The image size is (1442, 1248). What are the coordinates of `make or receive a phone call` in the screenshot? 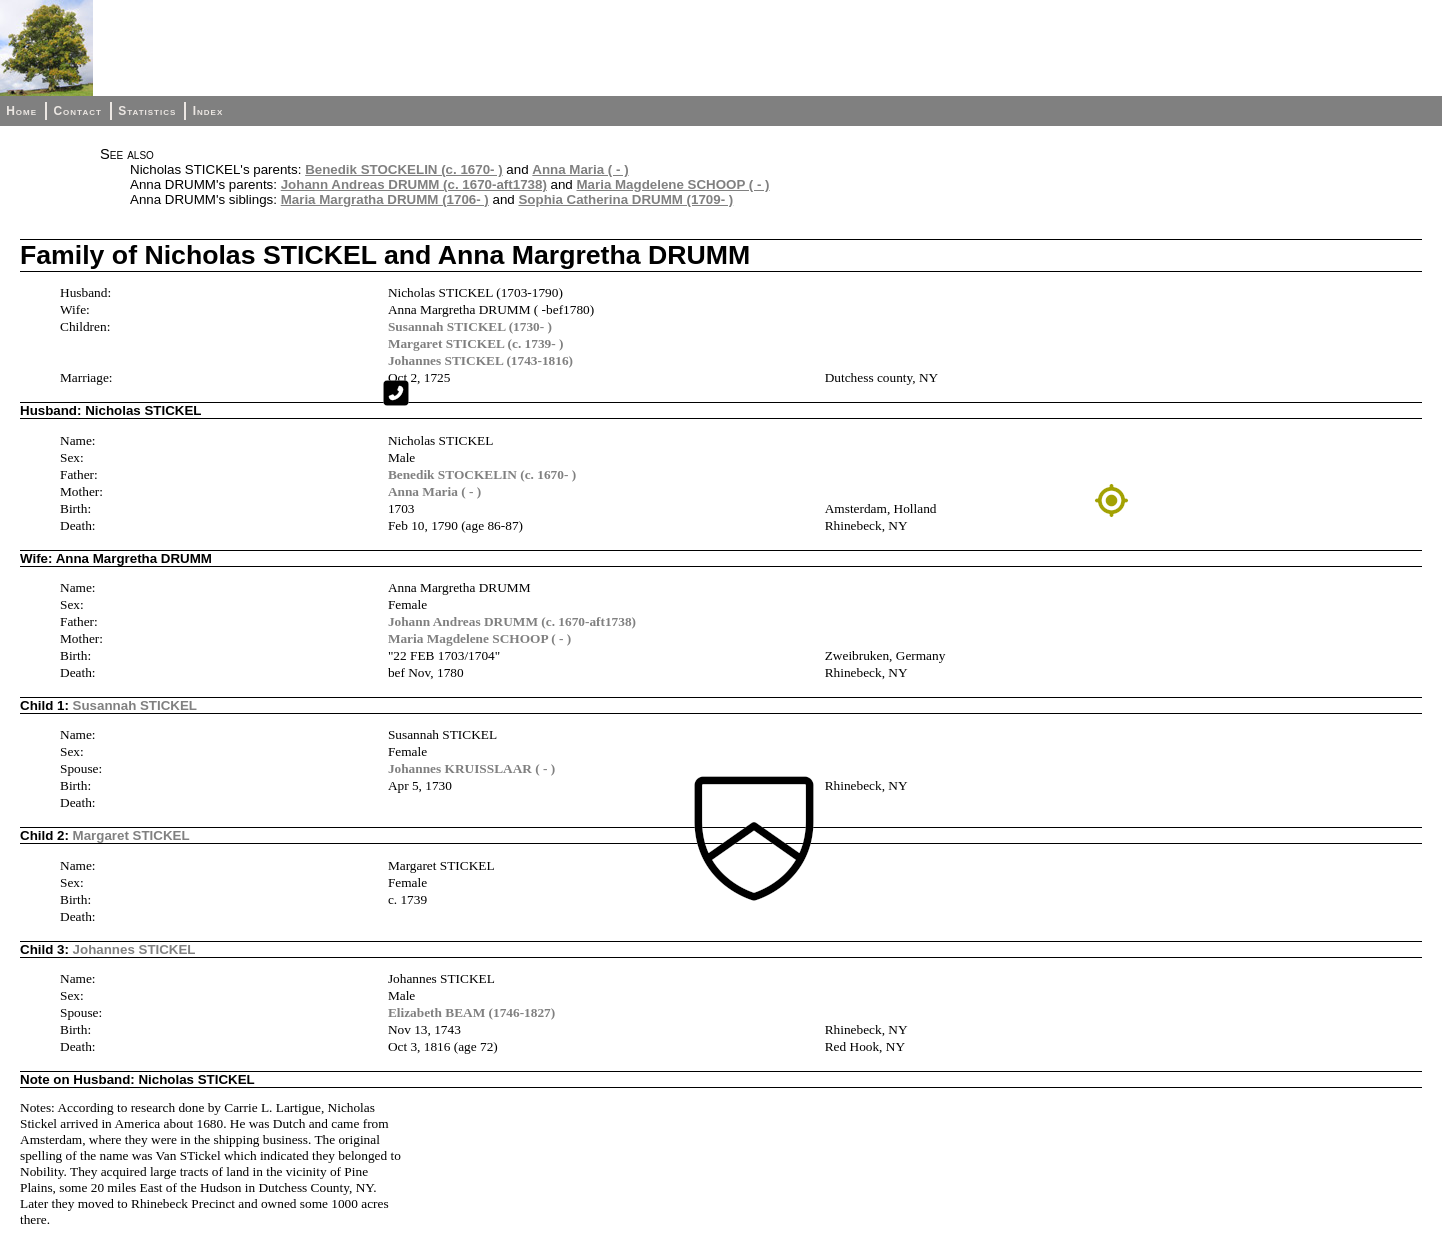 It's located at (396, 393).